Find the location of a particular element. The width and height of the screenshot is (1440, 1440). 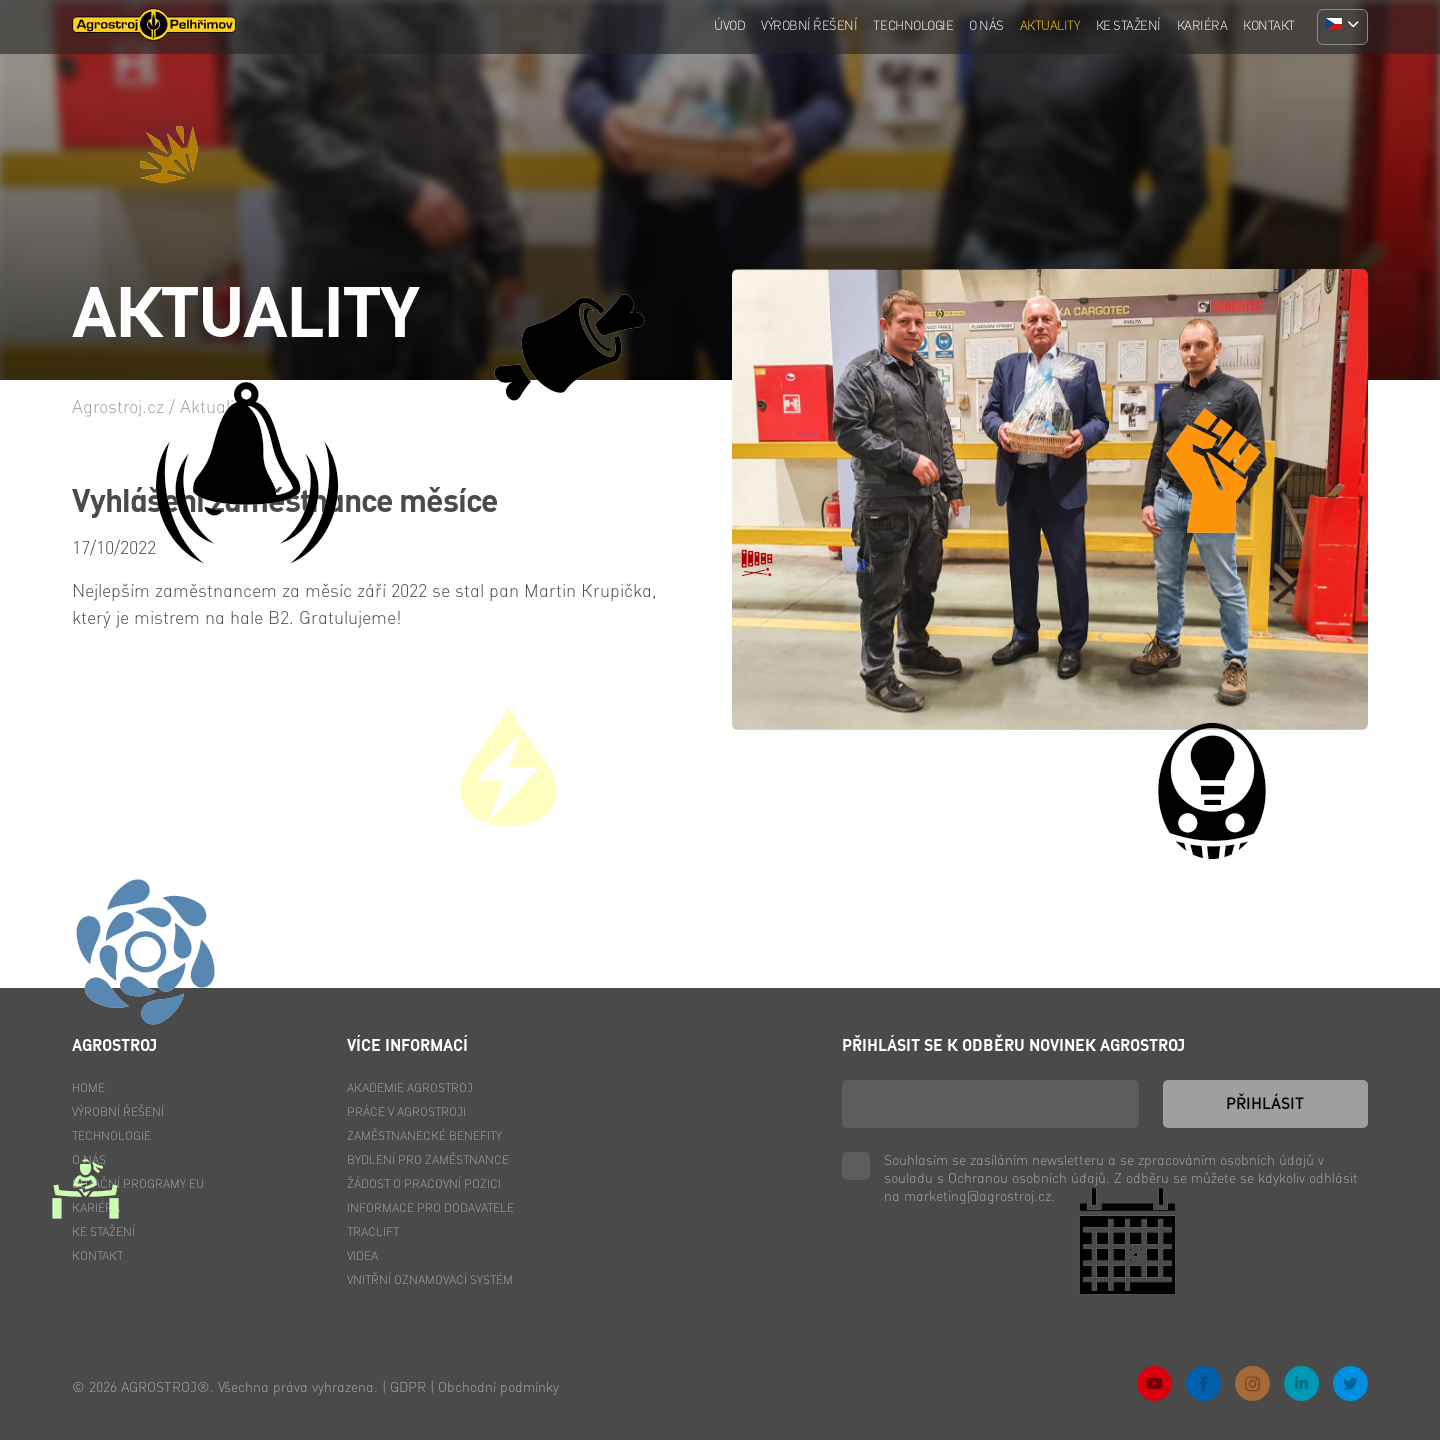

indicates a collision or crash event is located at coordinates (169, 155).